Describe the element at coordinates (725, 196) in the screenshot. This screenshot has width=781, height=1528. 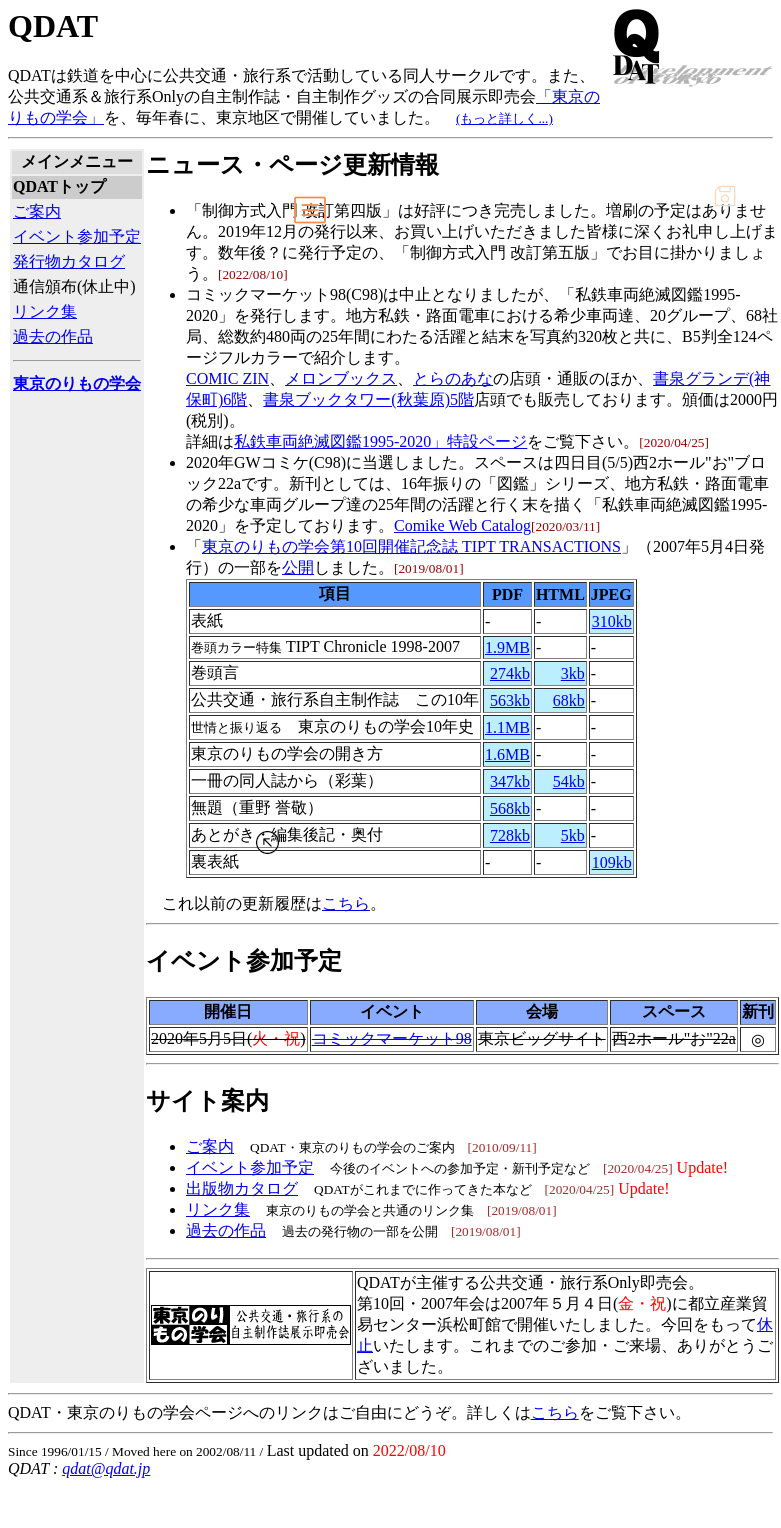
I see `save current file or document` at that location.